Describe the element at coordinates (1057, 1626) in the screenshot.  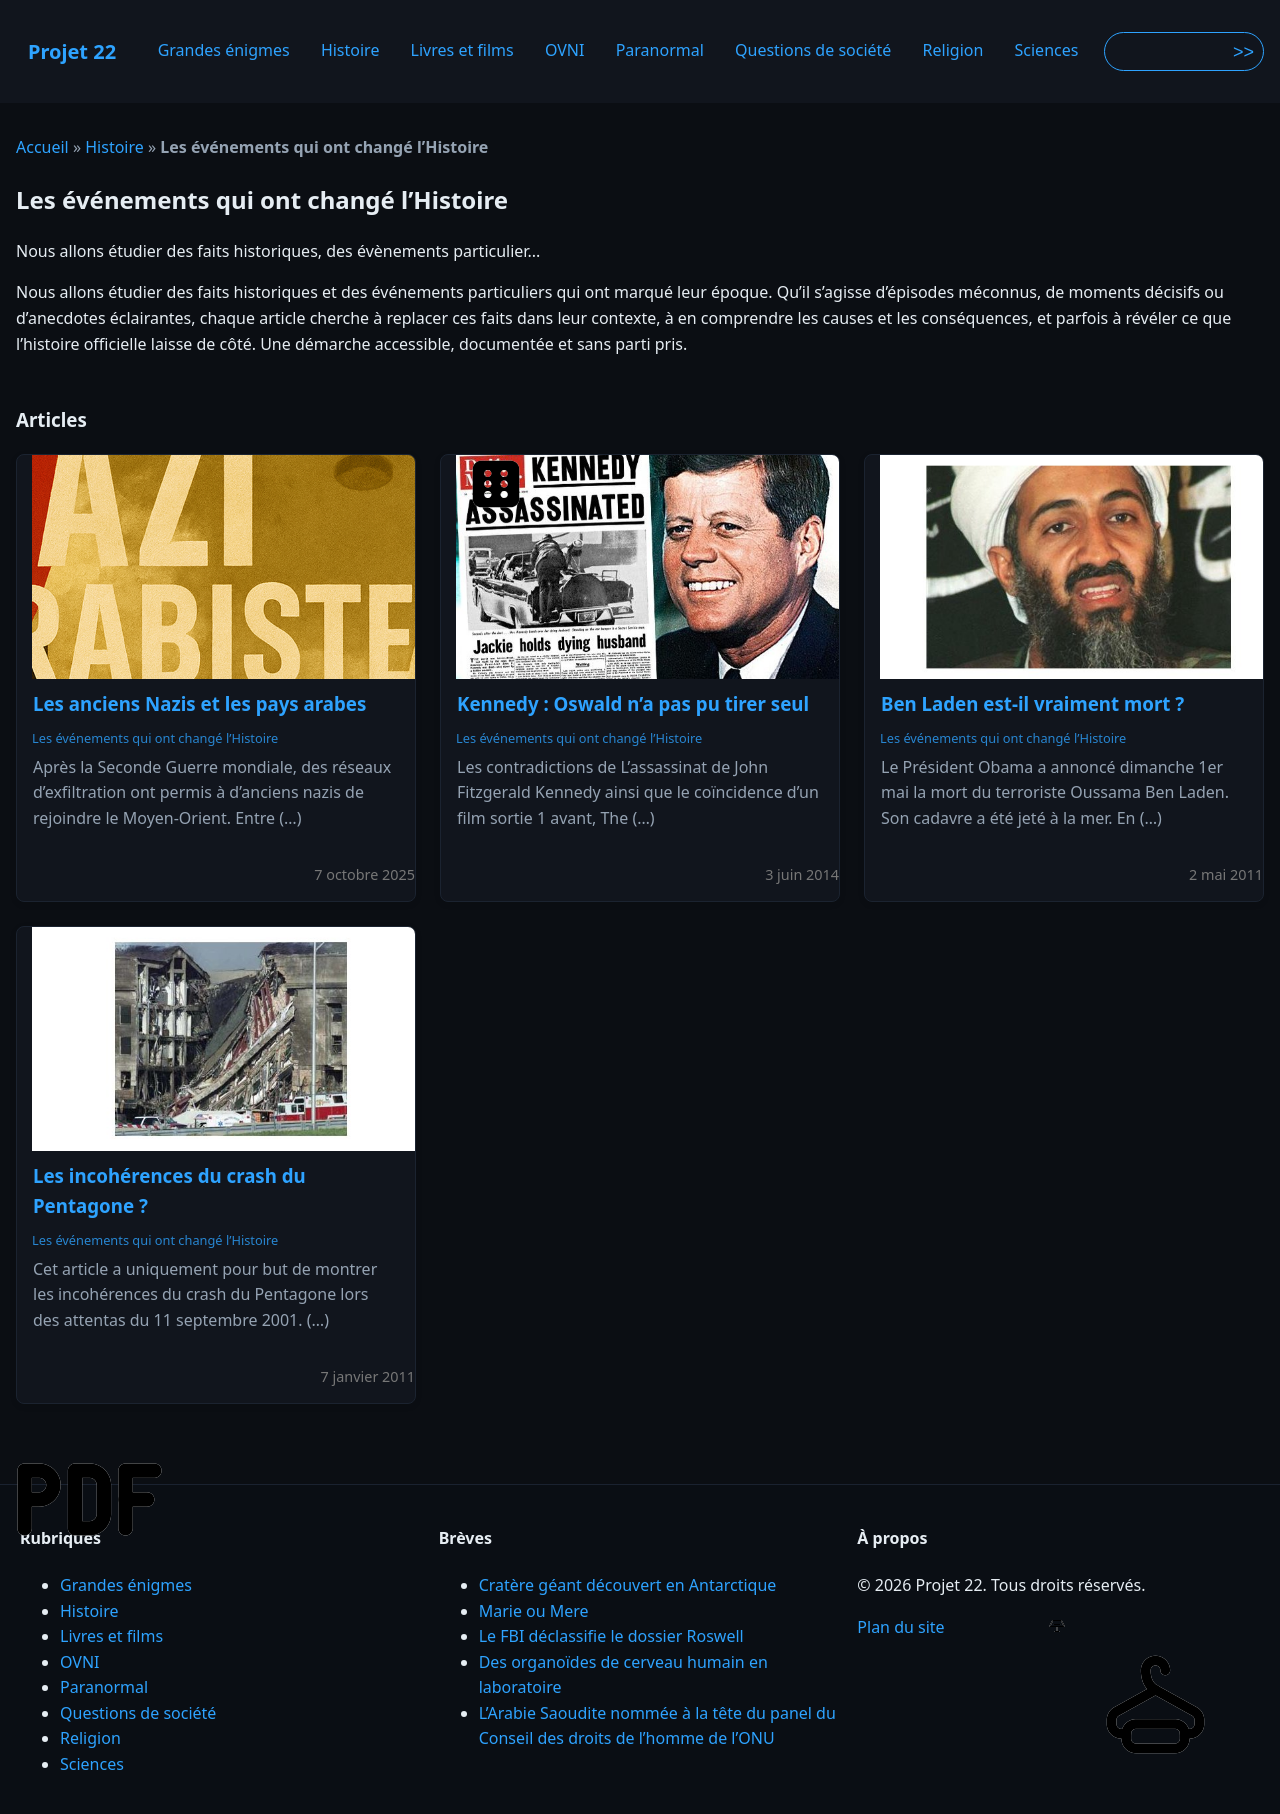
I see `access presentation mode` at that location.